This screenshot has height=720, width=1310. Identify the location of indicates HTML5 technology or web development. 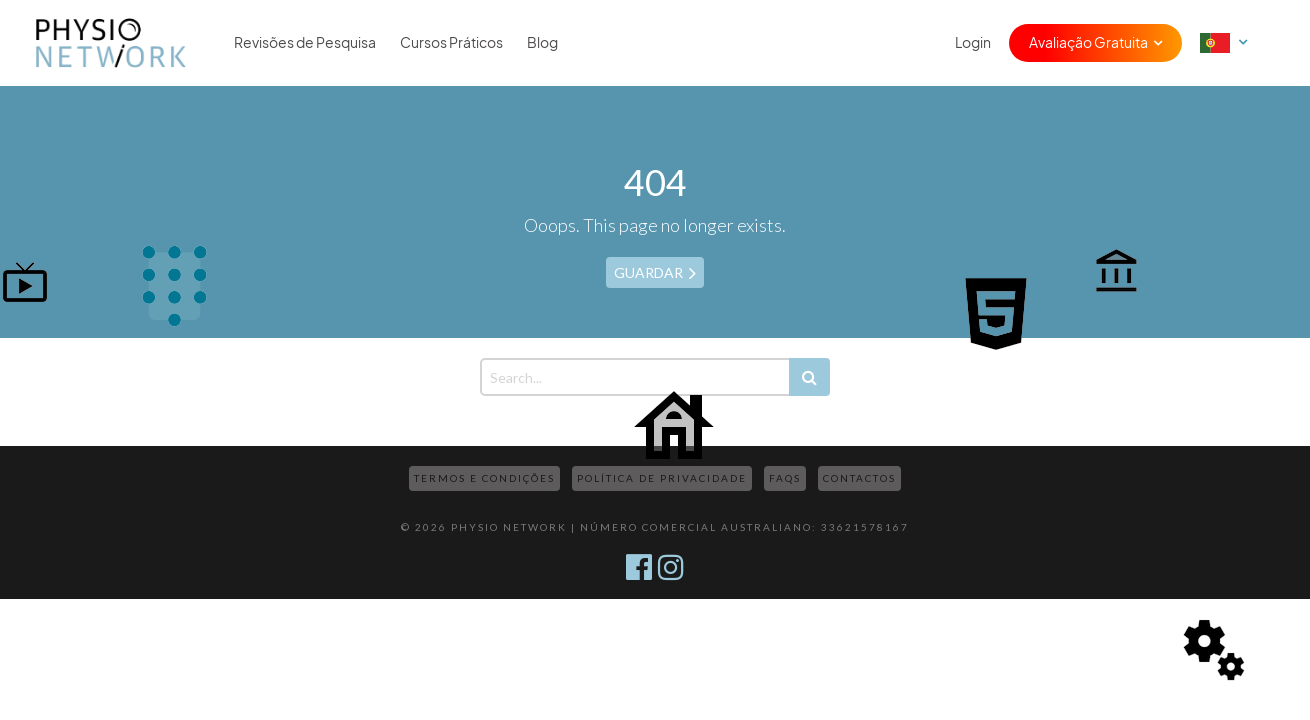
(996, 314).